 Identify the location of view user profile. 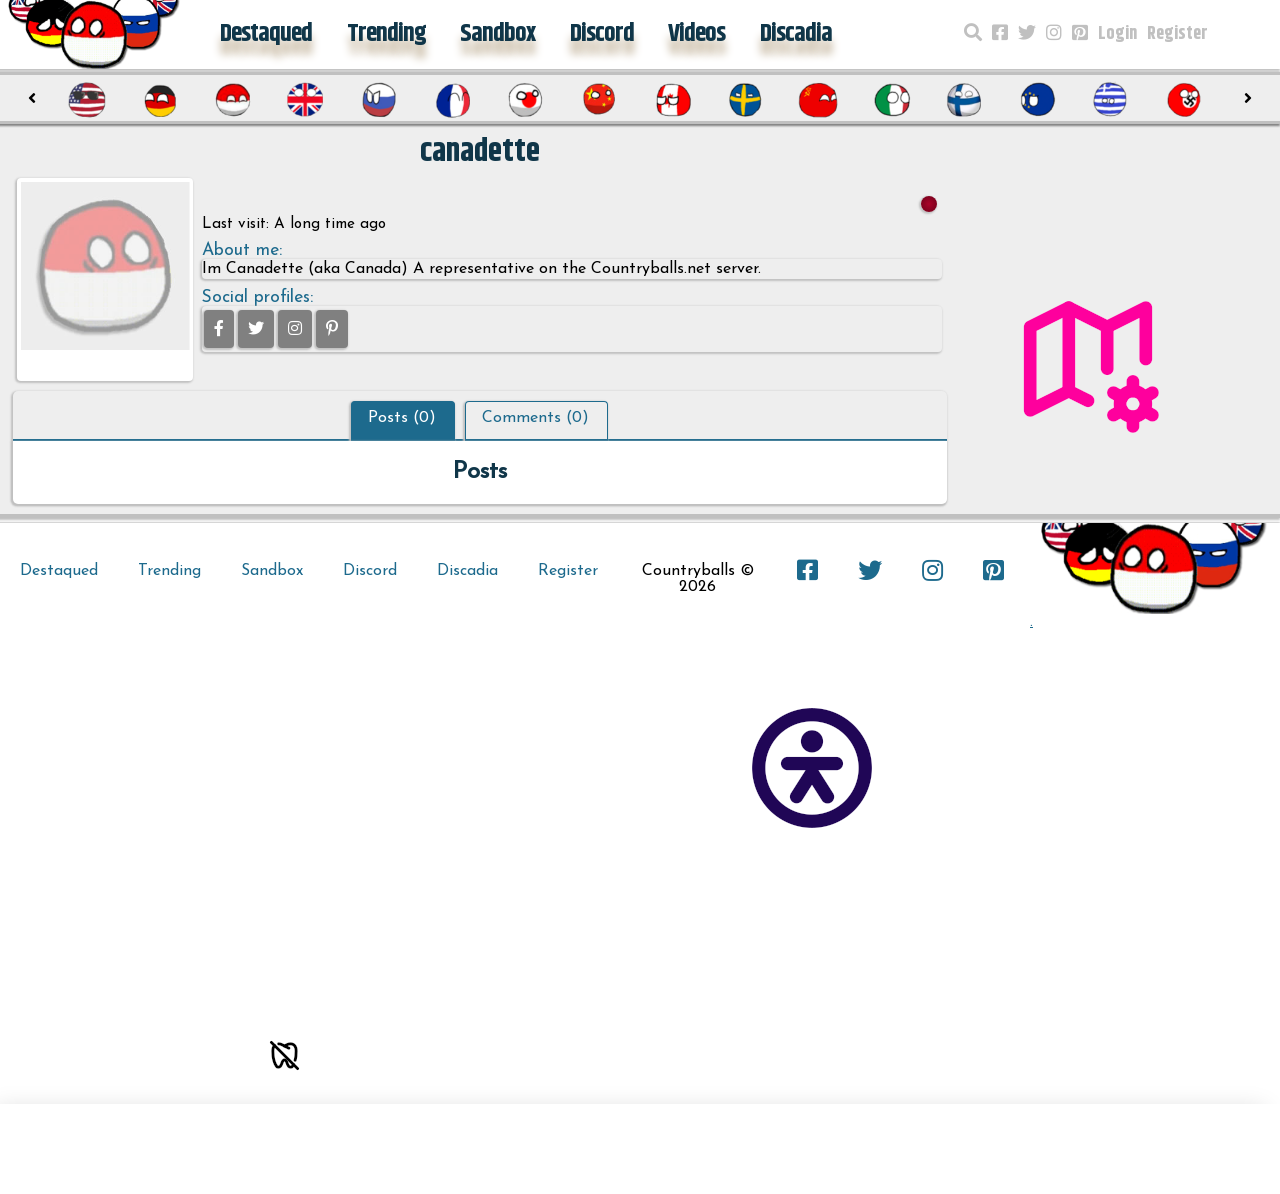
(812, 768).